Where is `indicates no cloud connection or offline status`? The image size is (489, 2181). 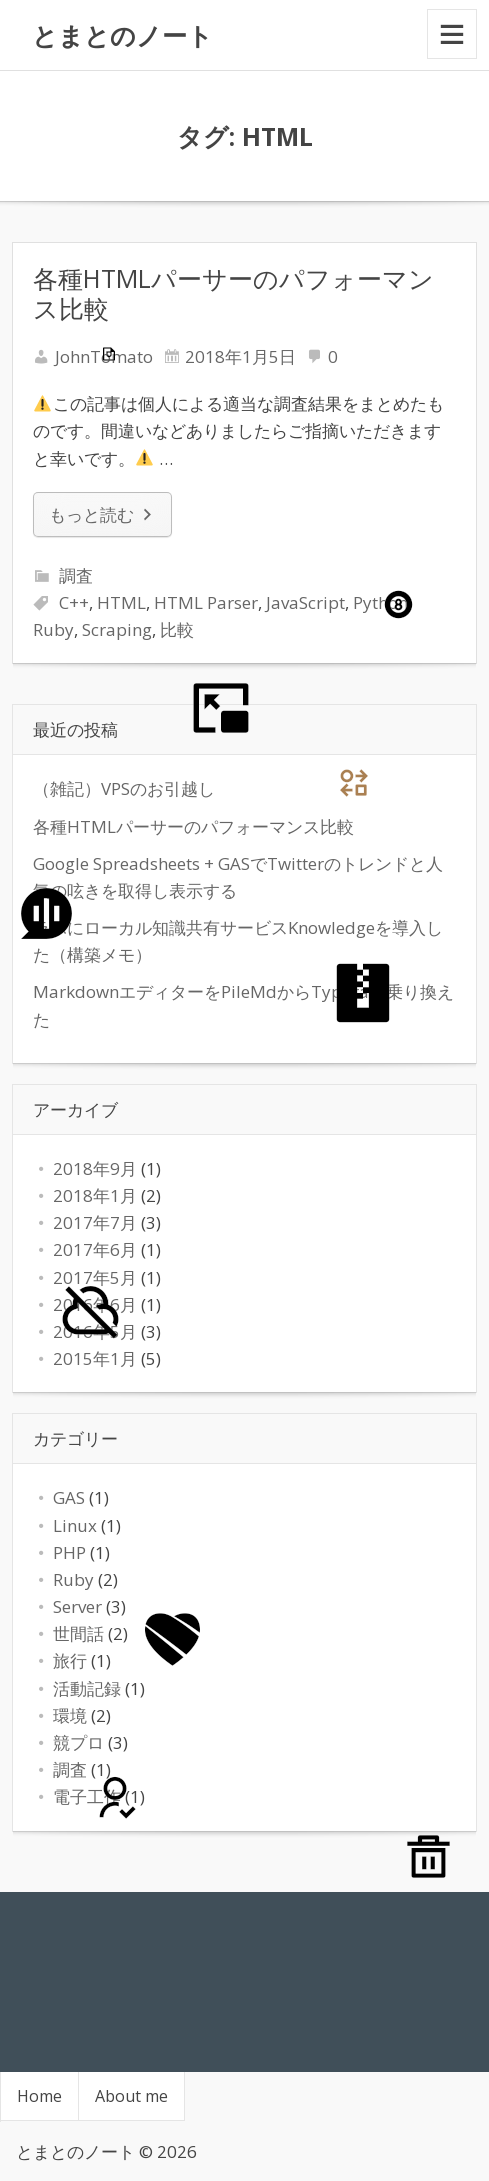
indicates no cloud connection or offline status is located at coordinates (90, 1311).